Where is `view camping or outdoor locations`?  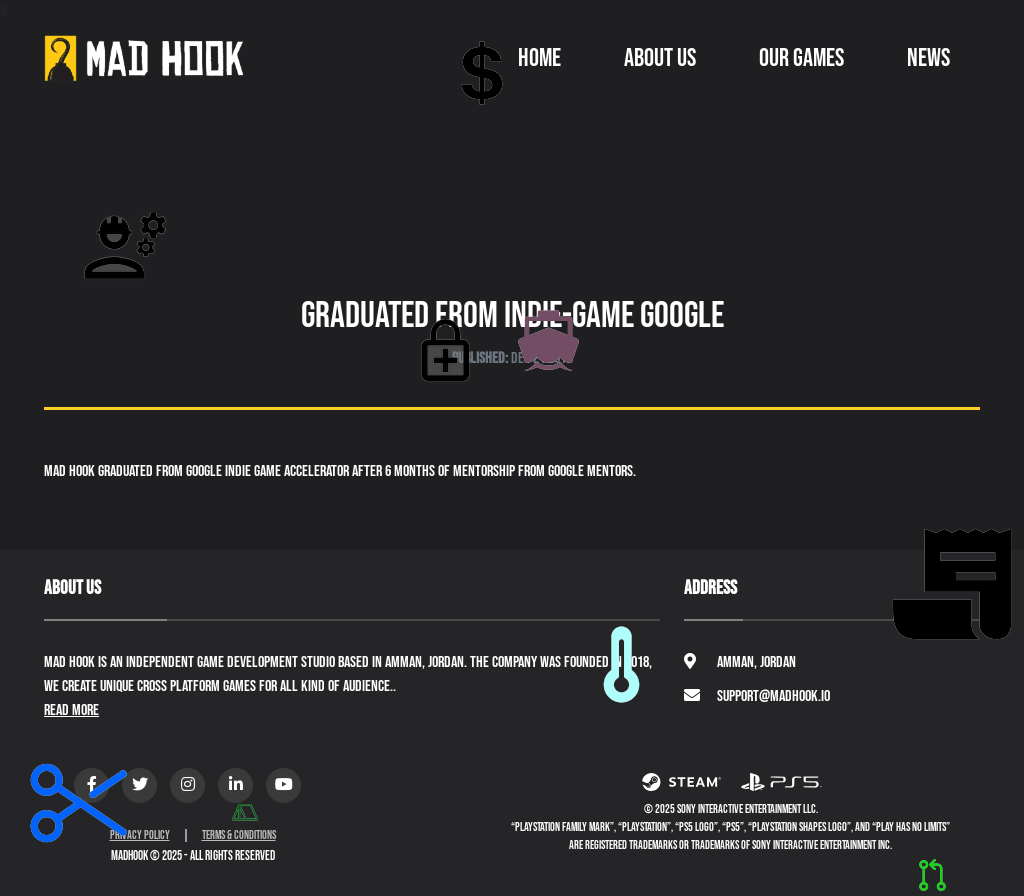
view camping or outdoor locations is located at coordinates (245, 813).